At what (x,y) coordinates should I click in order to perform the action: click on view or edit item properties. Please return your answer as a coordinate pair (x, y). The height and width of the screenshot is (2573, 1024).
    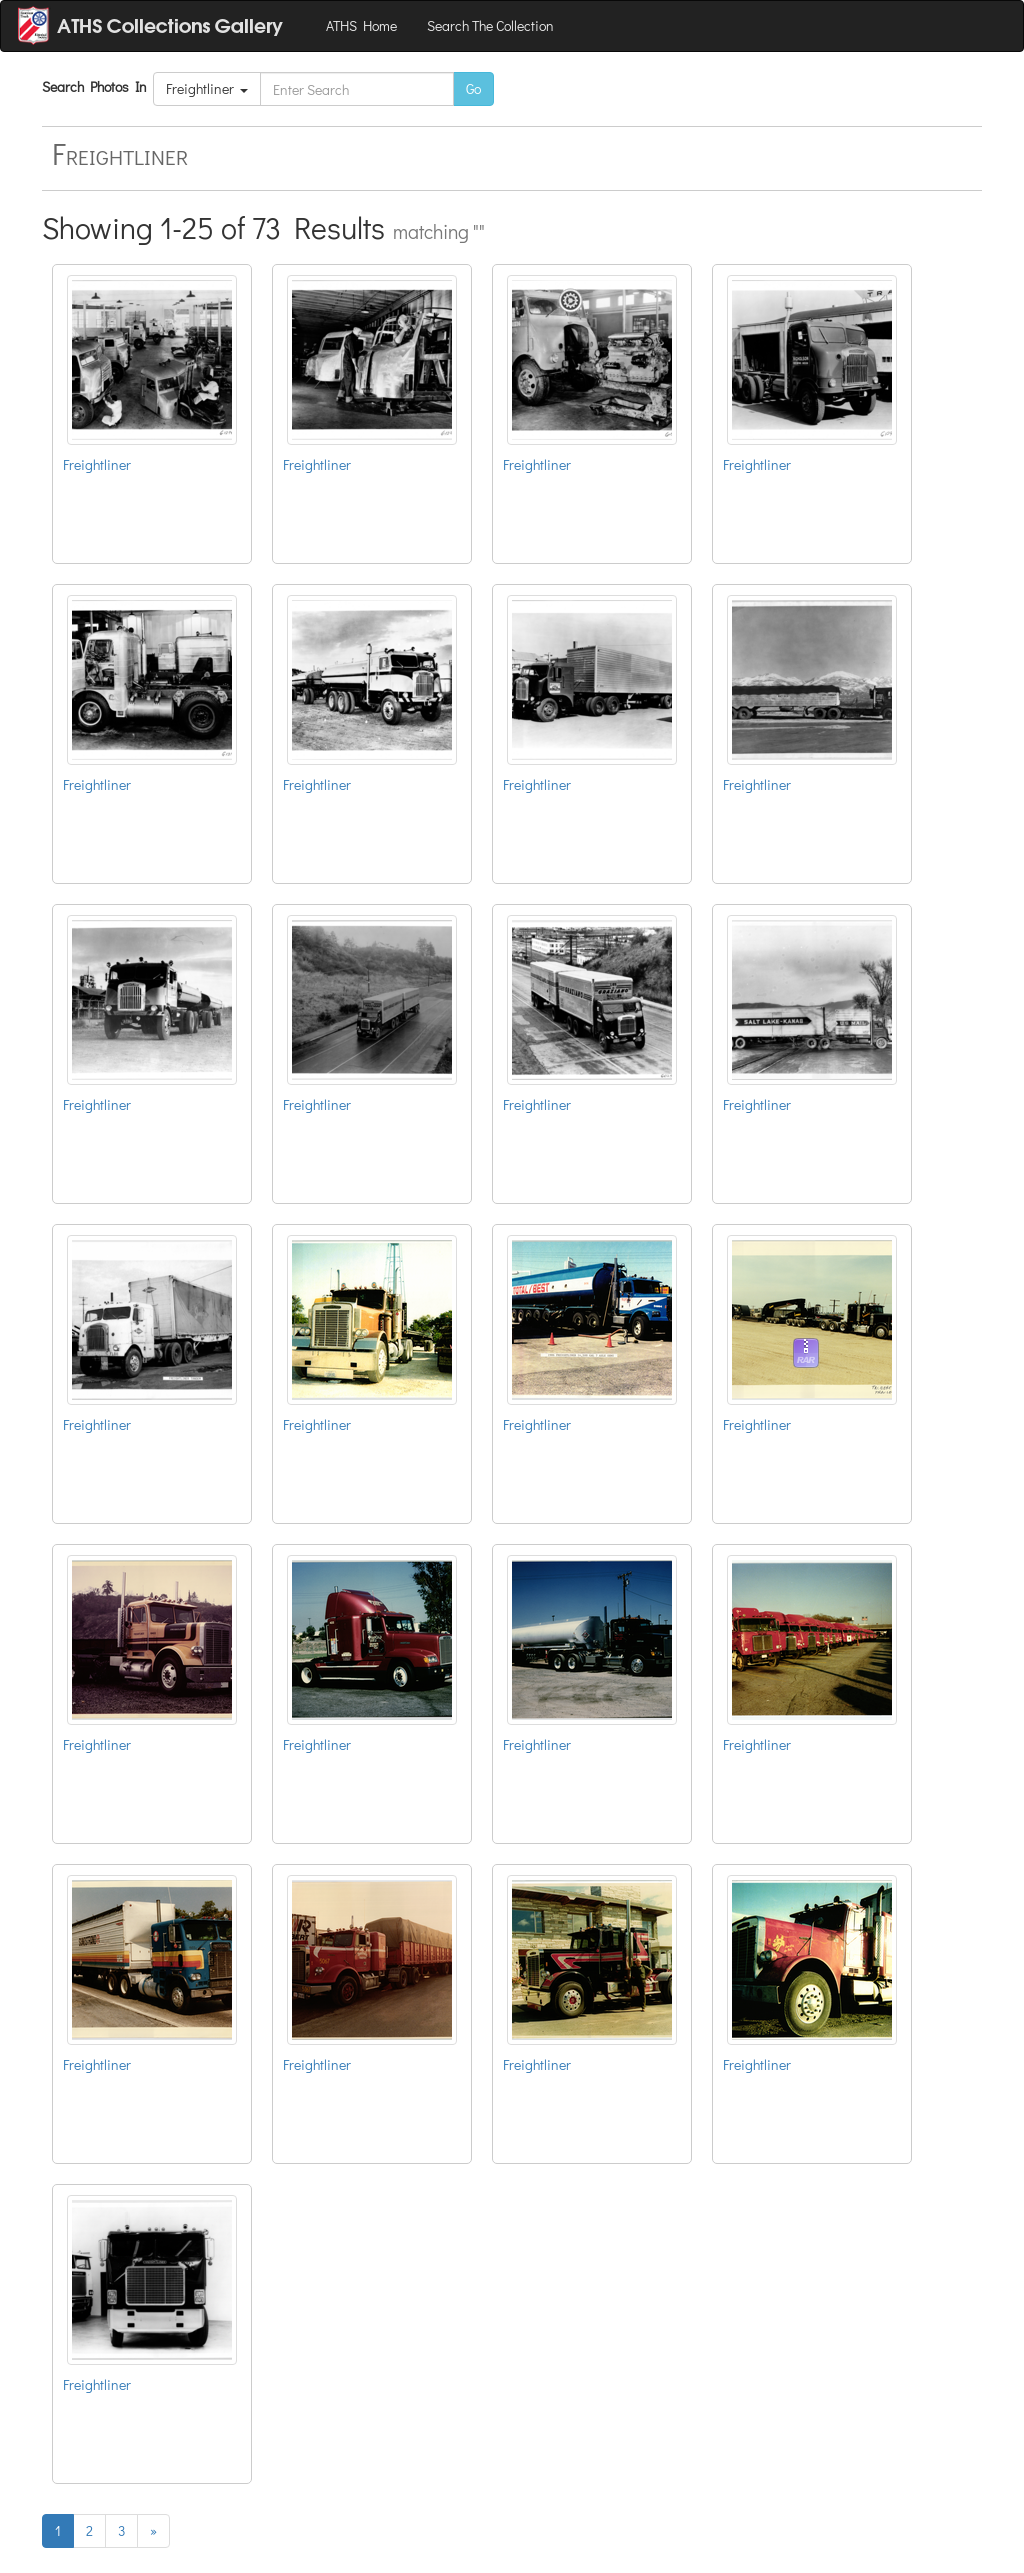
    Looking at the image, I should click on (570, 300).